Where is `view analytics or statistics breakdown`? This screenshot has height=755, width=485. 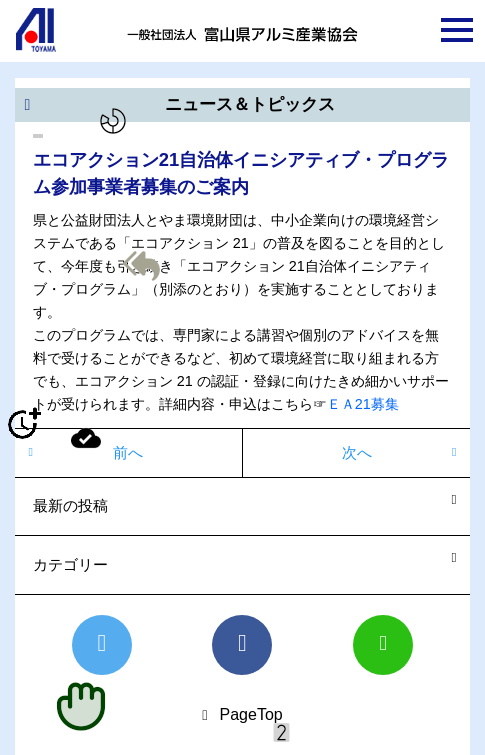 view analytics or statistics breakdown is located at coordinates (113, 121).